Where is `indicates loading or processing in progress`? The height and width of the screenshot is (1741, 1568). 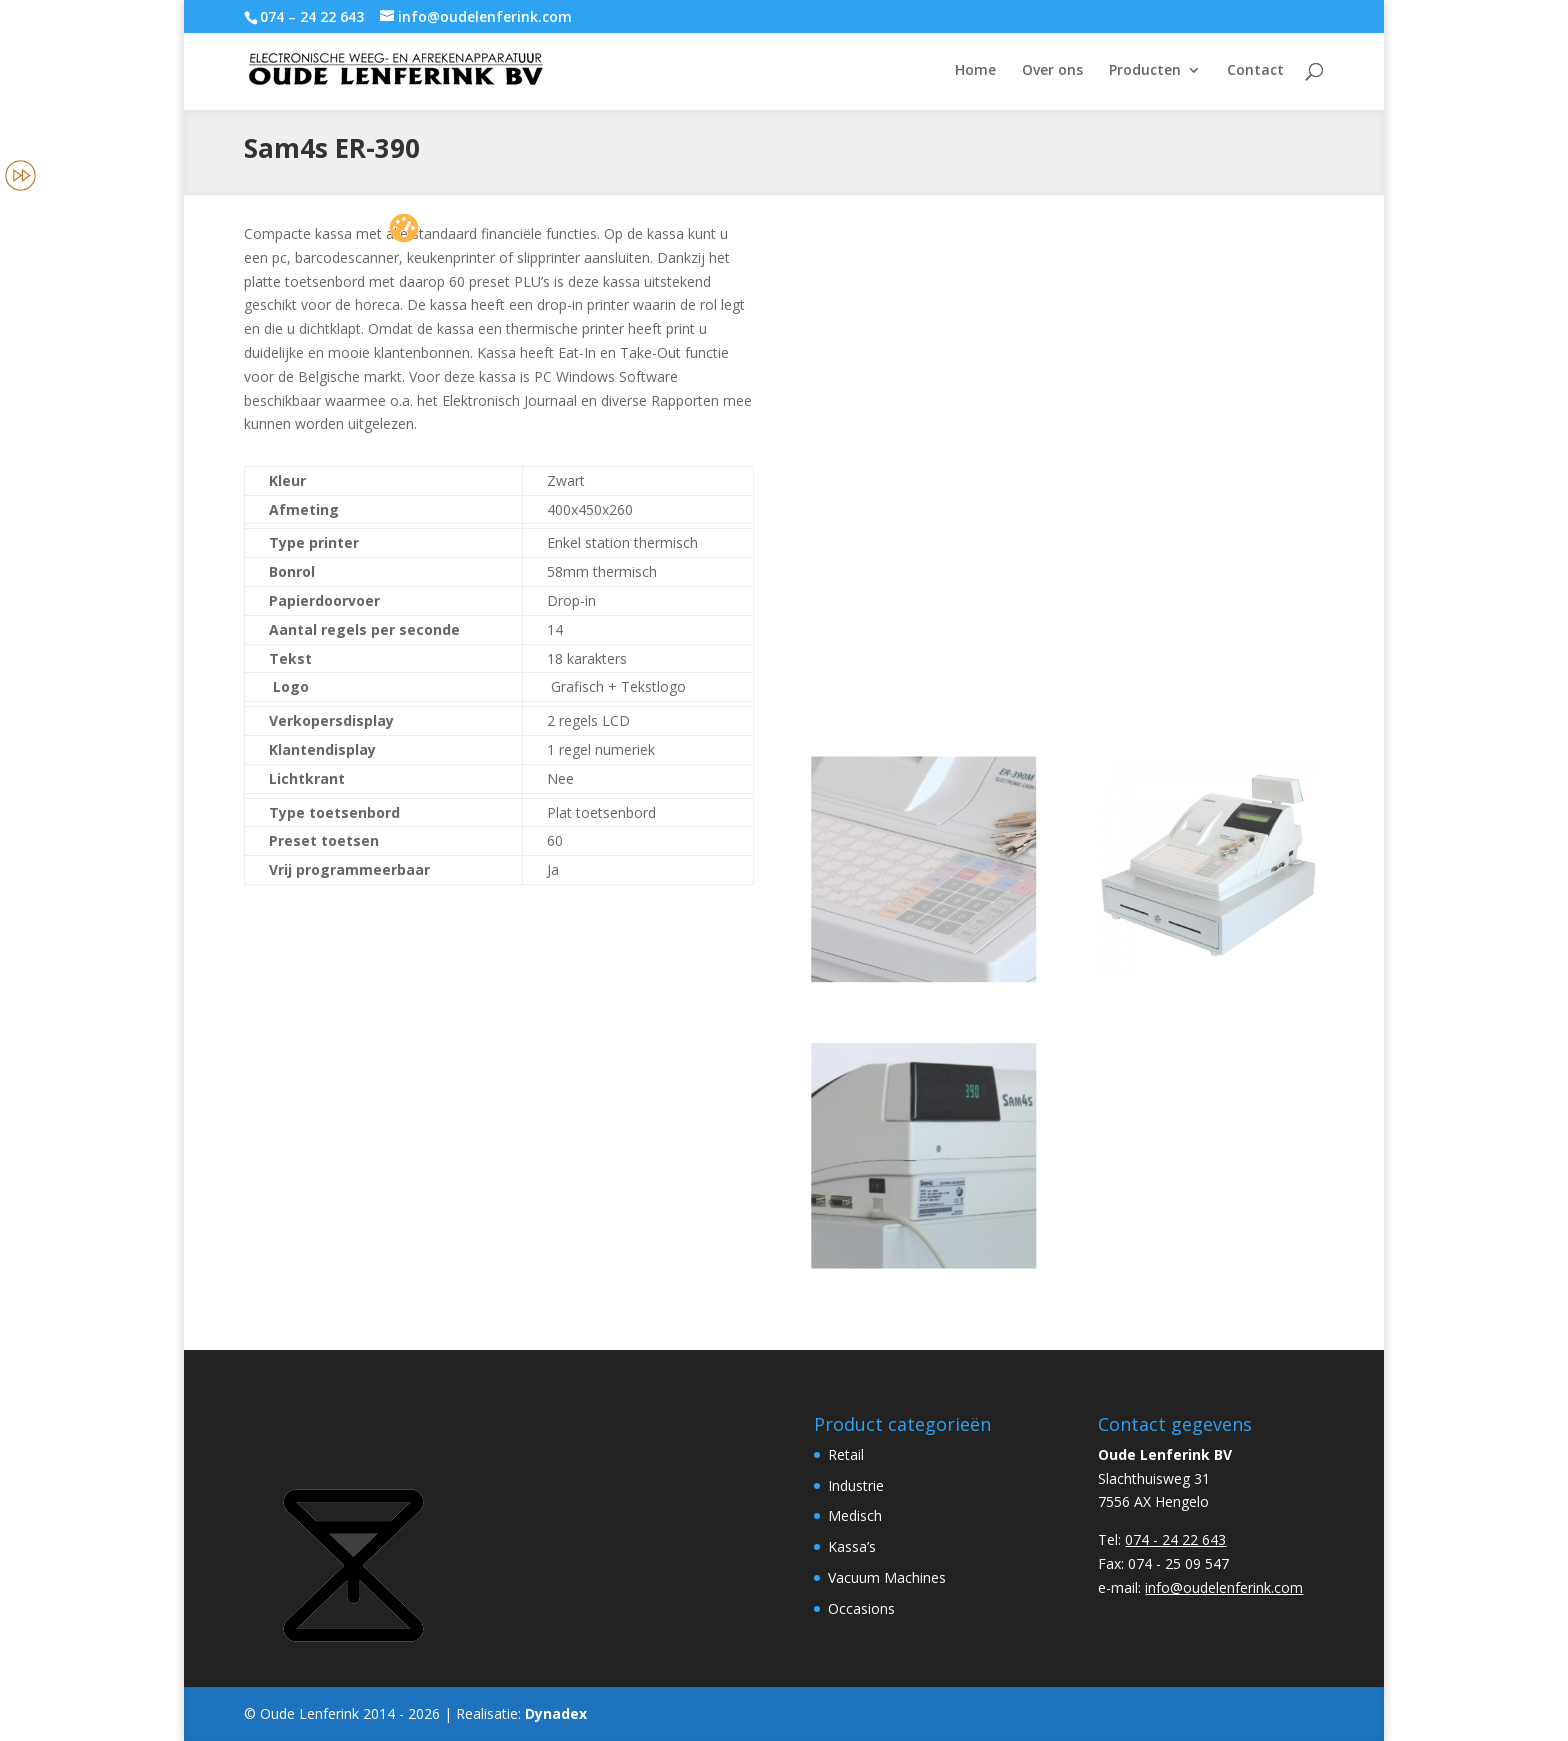 indicates loading or processing in progress is located at coordinates (353, 1565).